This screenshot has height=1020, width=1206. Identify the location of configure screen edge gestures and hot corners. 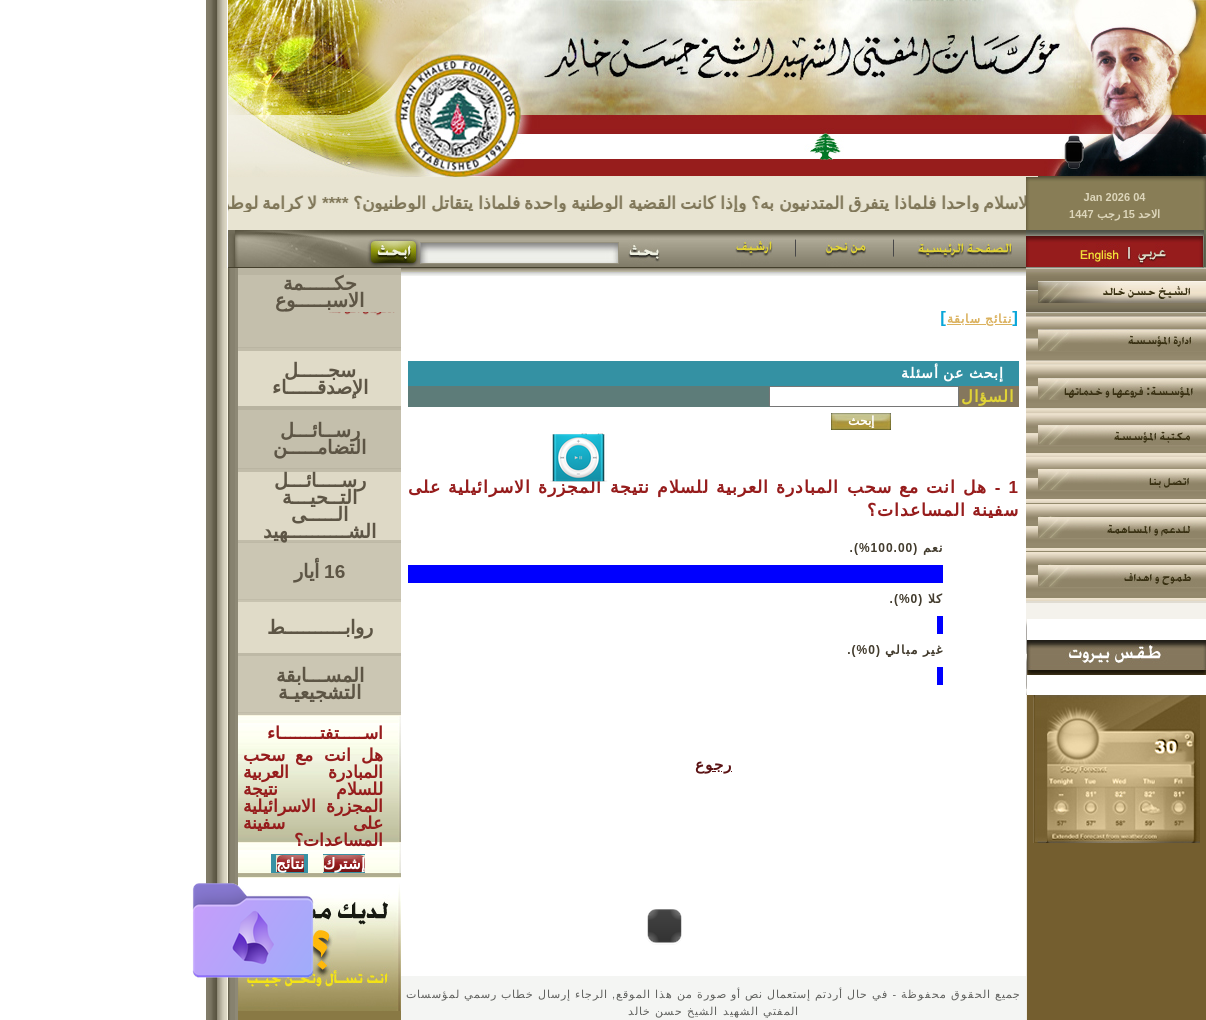
(664, 926).